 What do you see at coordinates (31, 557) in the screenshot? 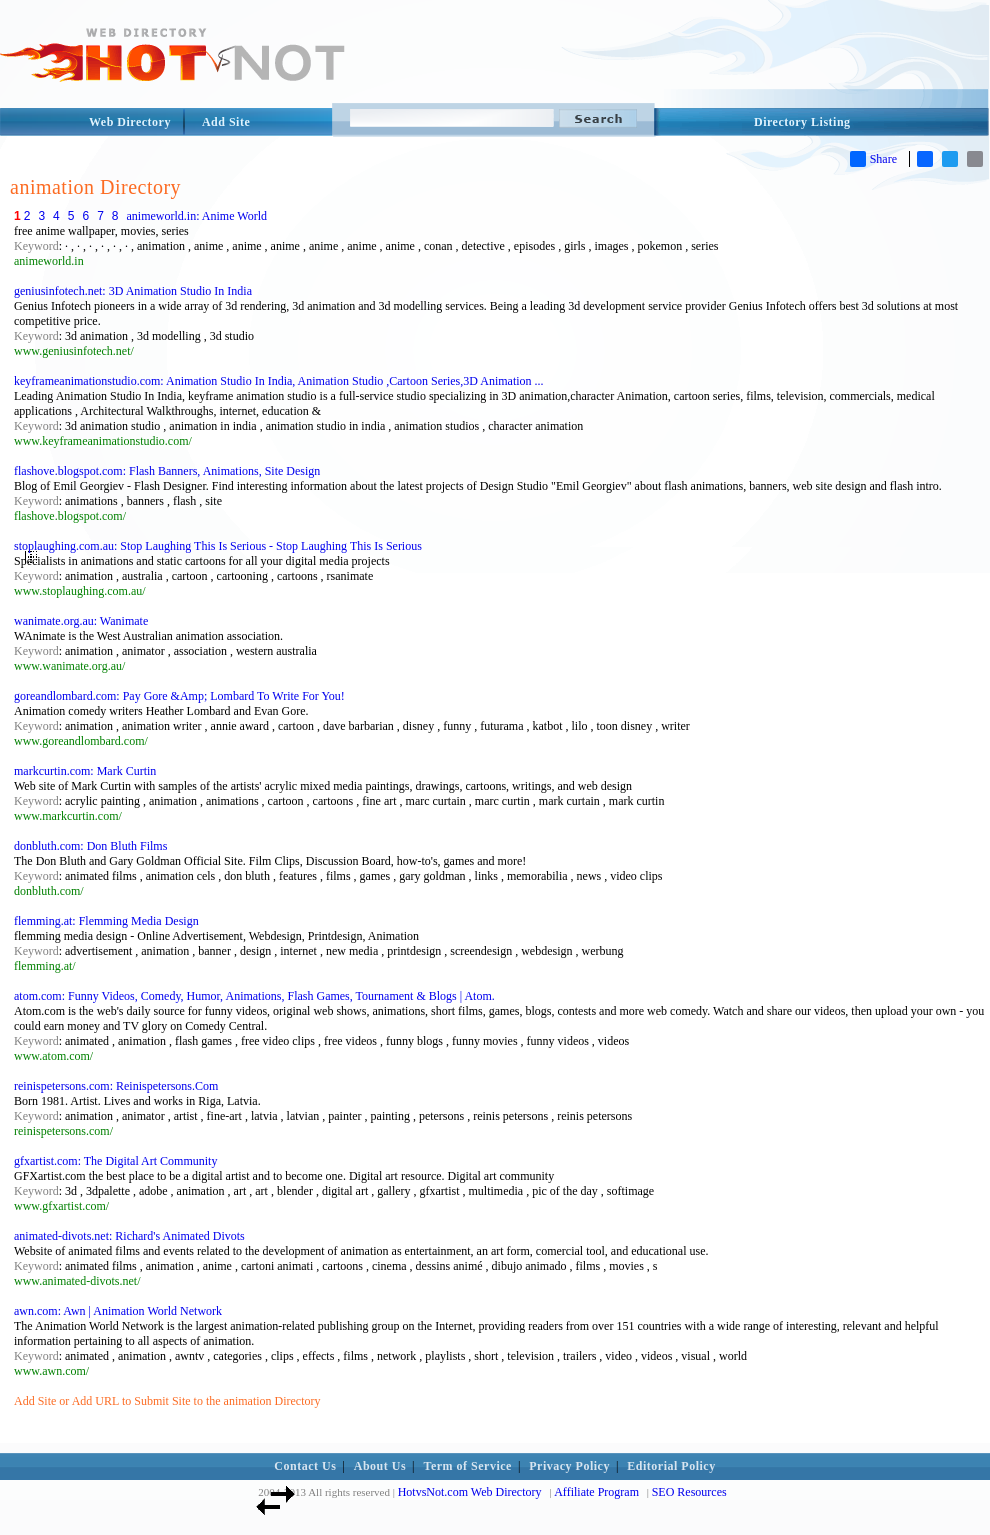
I see `apply border to left edge of cell or element` at bounding box center [31, 557].